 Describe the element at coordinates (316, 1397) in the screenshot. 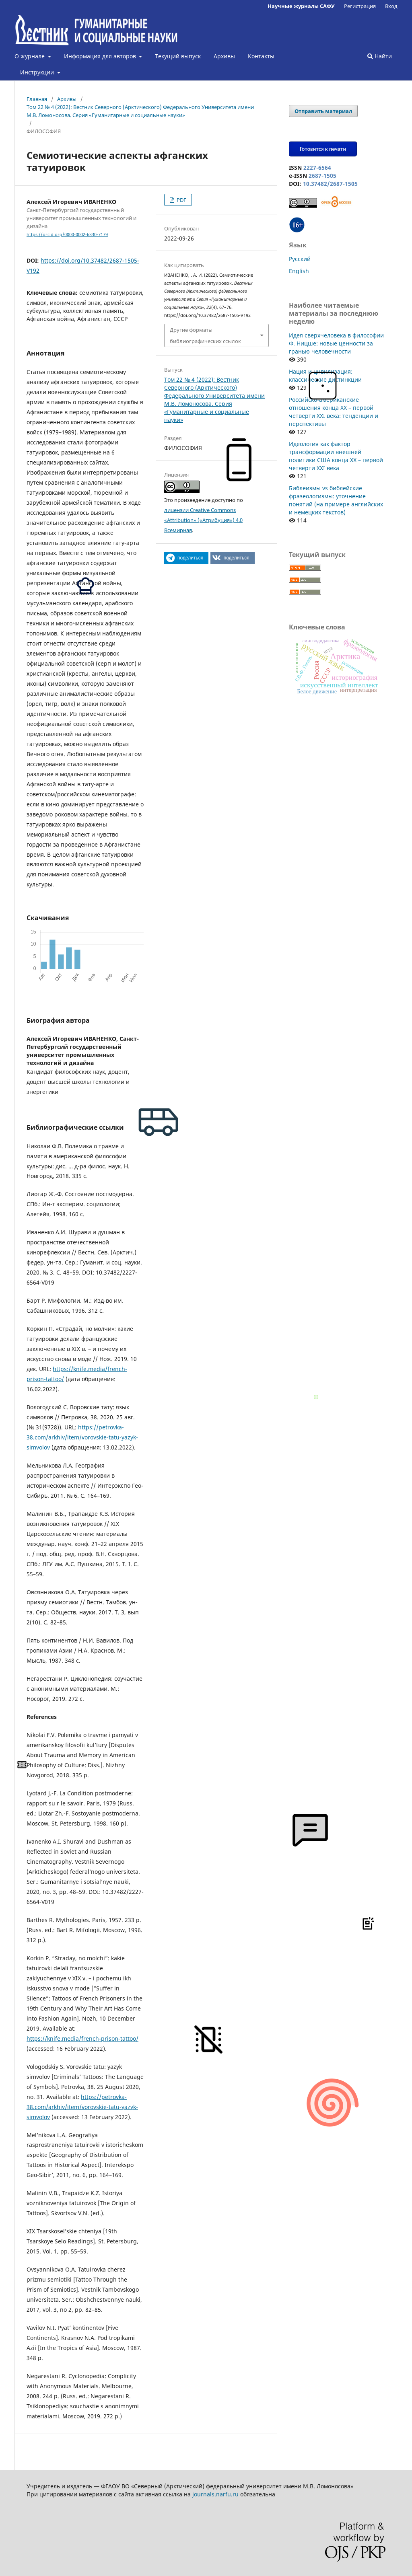

I see `collapse or minimize content` at that location.